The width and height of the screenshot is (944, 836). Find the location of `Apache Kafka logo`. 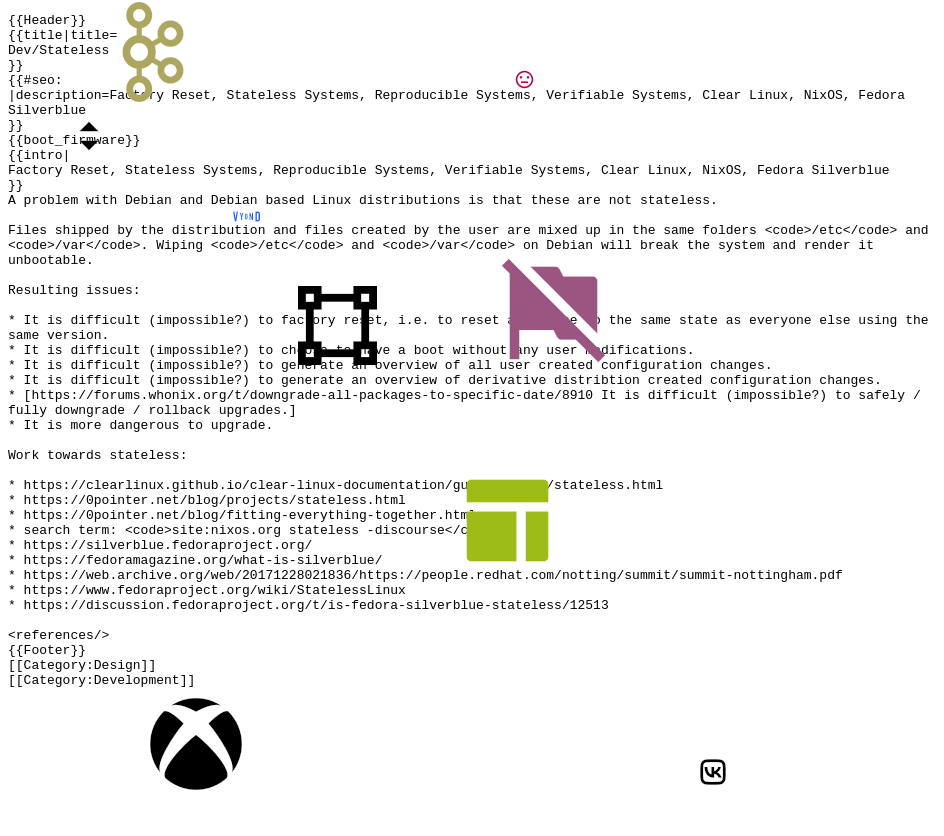

Apache Kafka logo is located at coordinates (153, 52).